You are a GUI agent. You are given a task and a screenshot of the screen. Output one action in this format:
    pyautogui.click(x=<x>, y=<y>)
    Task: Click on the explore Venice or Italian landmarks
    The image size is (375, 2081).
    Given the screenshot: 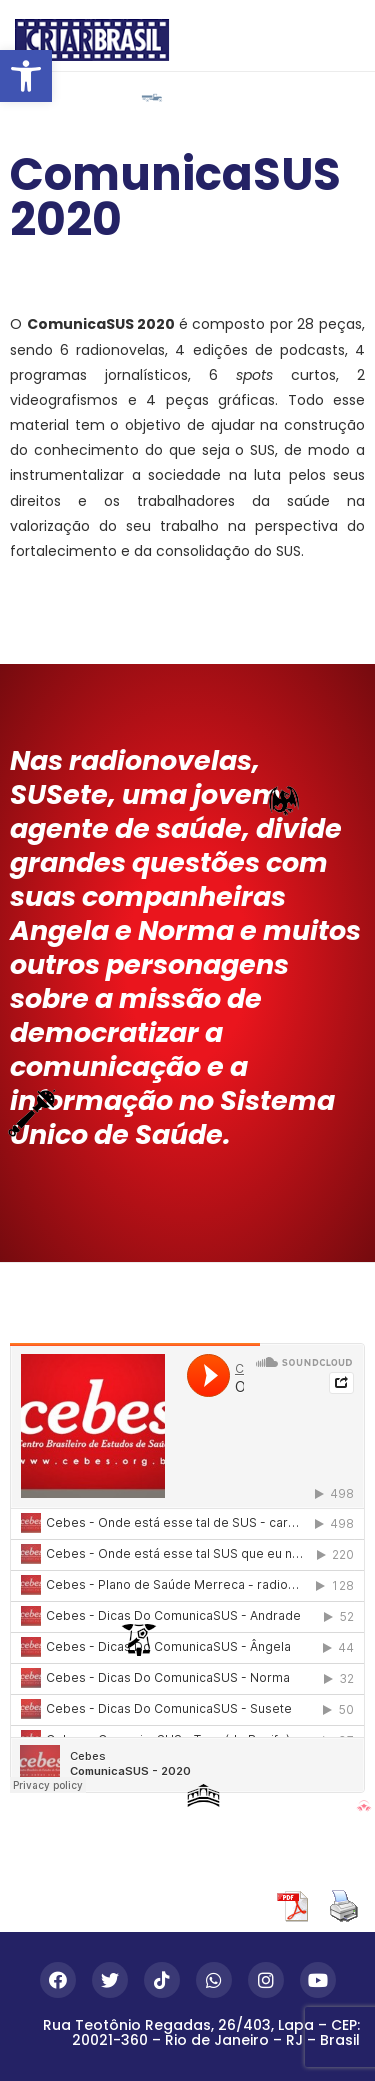 What is the action you would take?
    pyautogui.click(x=203, y=1798)
    